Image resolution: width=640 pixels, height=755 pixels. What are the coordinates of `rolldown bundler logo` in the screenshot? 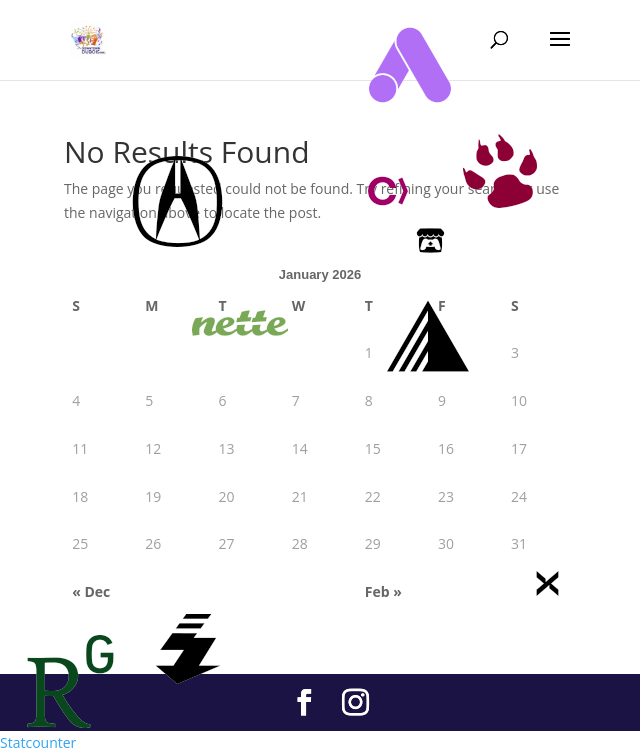 It's located at (188, 649).